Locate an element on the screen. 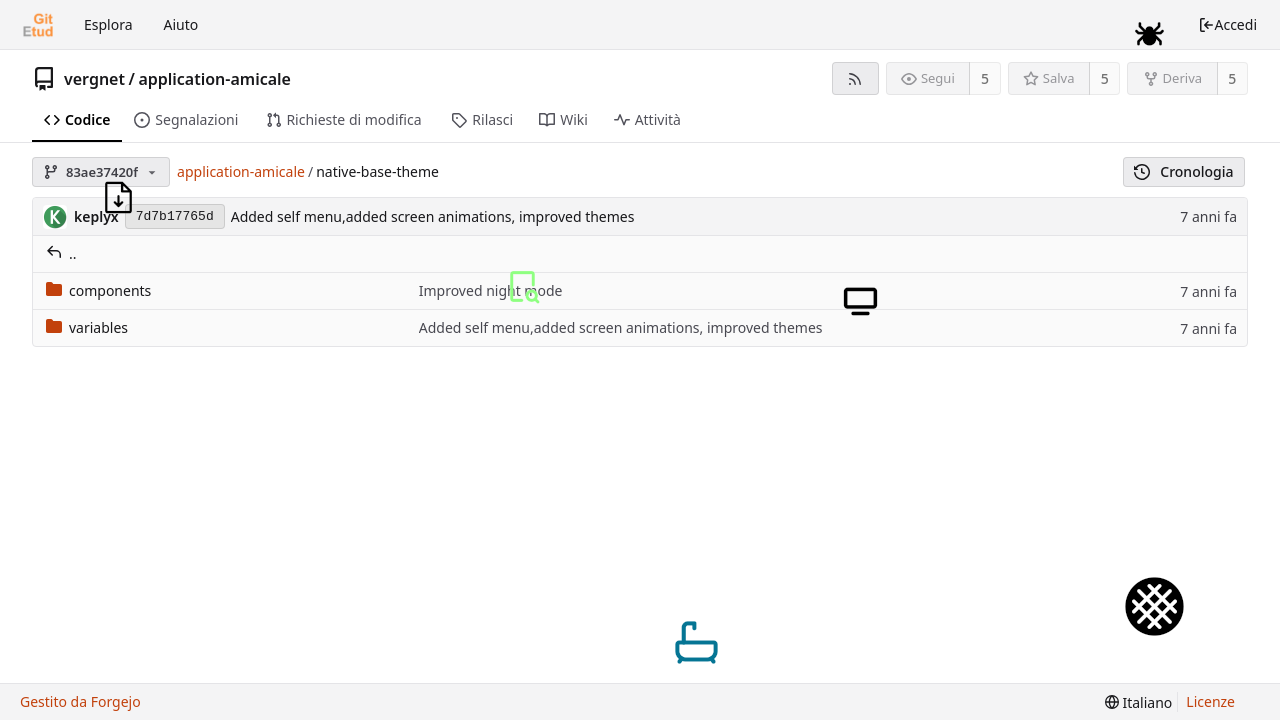 This screenshot has width=1280, height=720. download file is located at coordinates (118, 197).